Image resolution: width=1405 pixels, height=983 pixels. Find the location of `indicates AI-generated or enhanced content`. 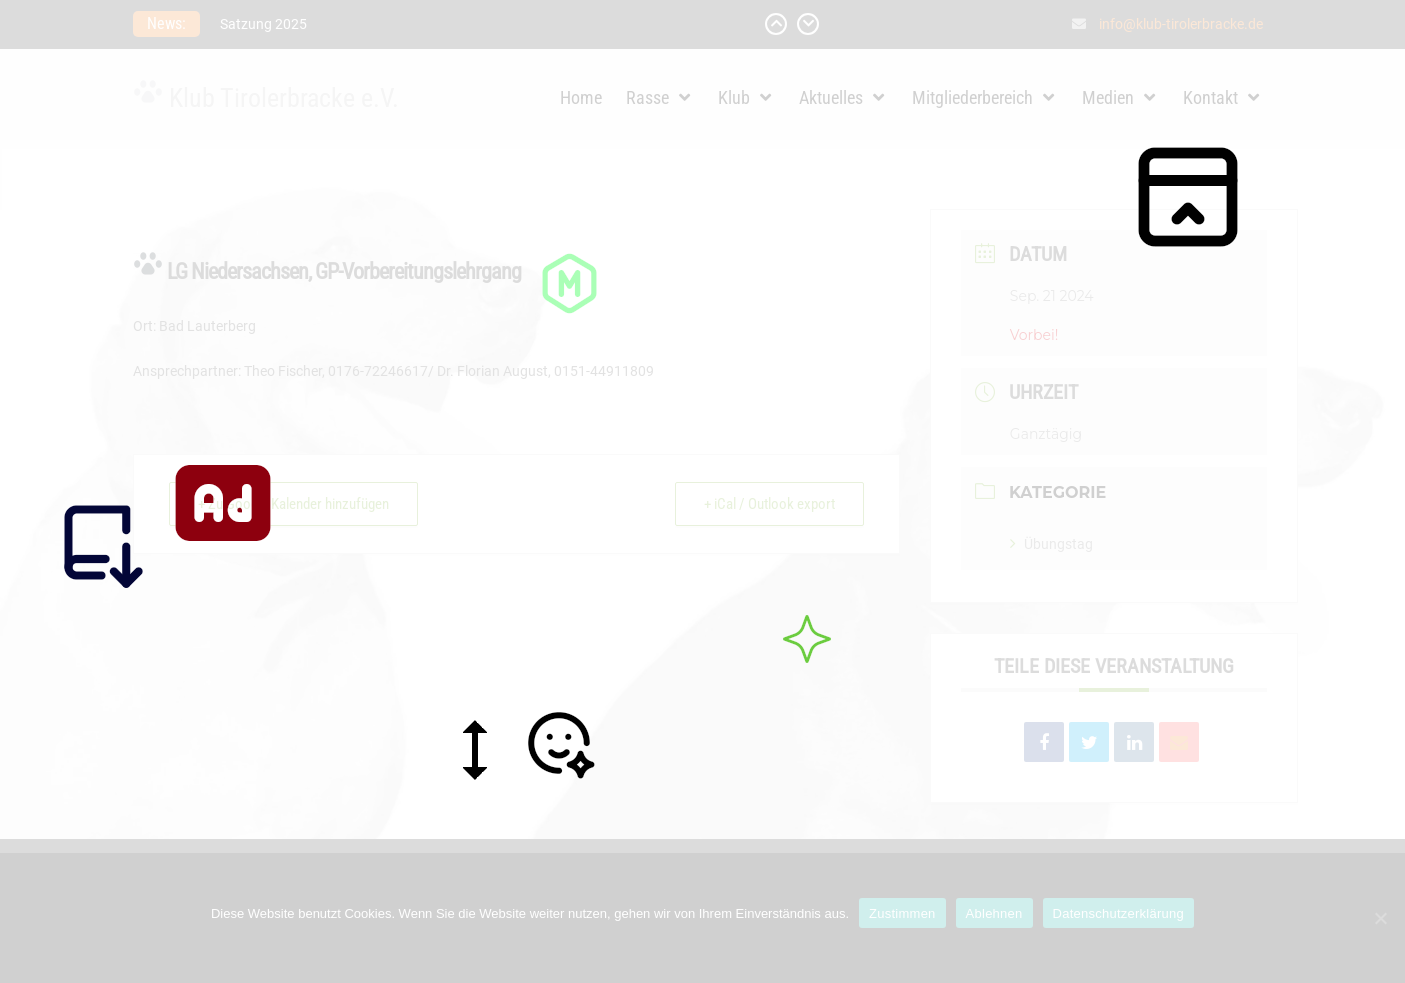

indicates AI-generated or enhanced content is located at coordinates (807, 639).